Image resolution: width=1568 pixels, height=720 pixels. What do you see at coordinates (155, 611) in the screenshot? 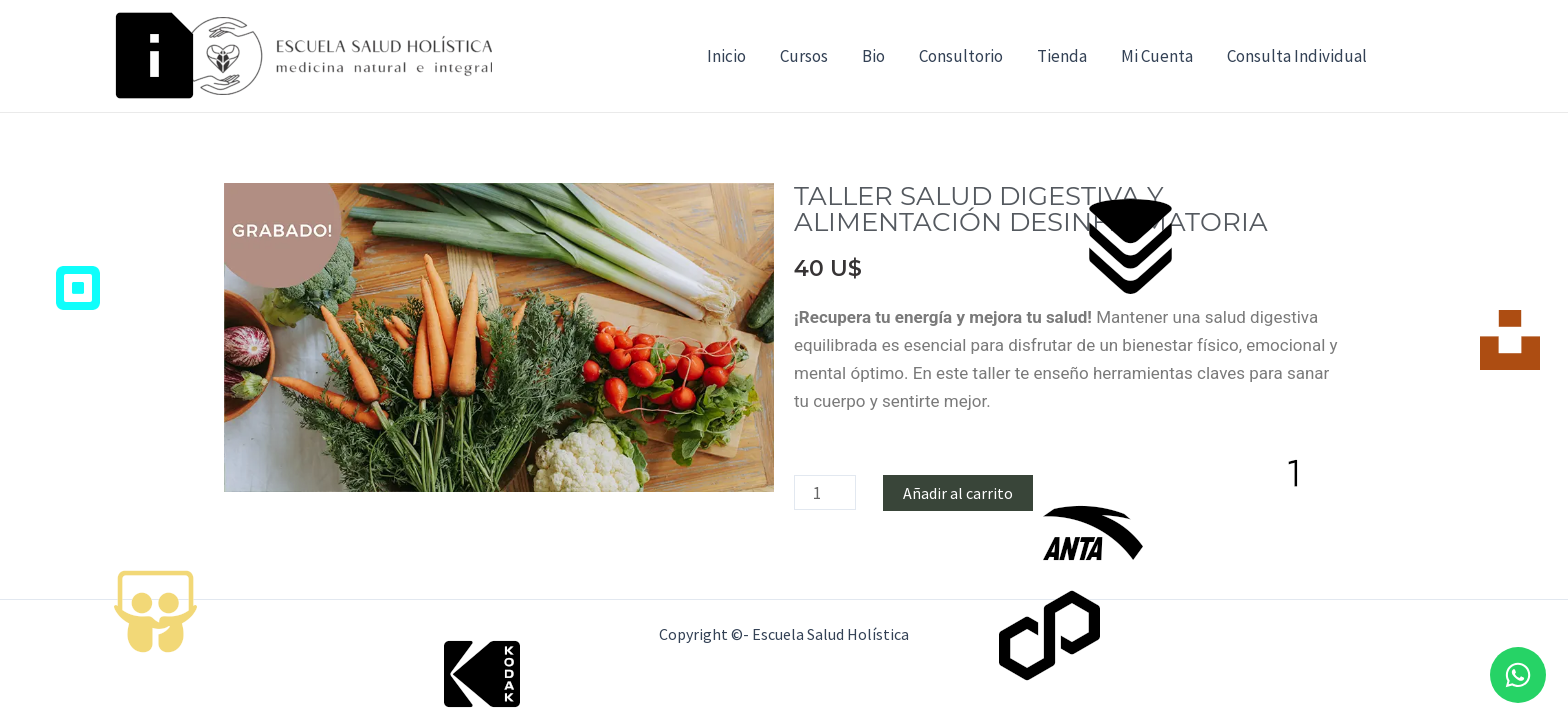
I see `open slideshare app` at bounding box center [155, 611].